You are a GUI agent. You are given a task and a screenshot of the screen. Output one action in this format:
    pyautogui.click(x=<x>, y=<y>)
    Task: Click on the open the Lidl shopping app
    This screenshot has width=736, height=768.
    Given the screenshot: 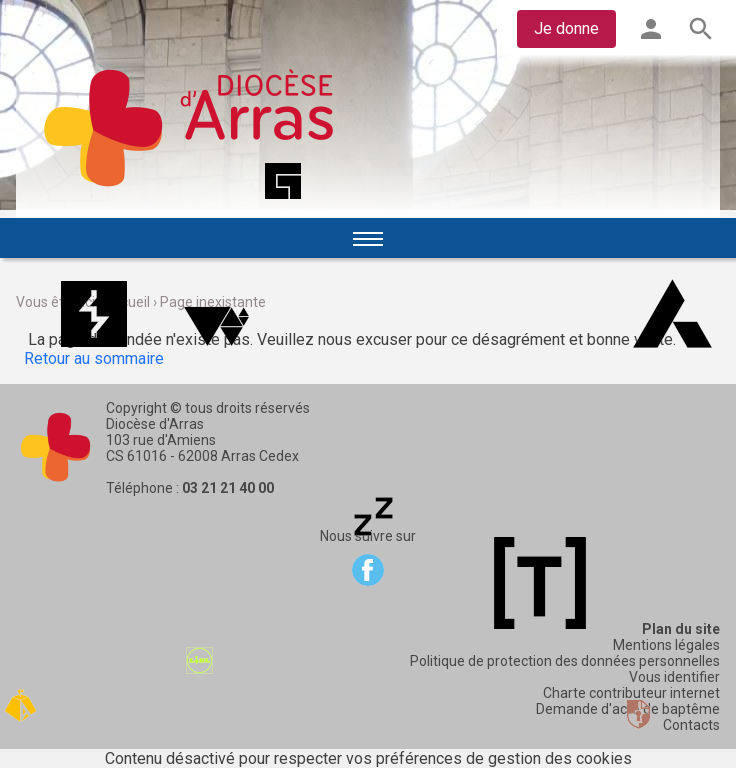 What is the action you would take?
    pyautogui.click(x=199, y=660)
    